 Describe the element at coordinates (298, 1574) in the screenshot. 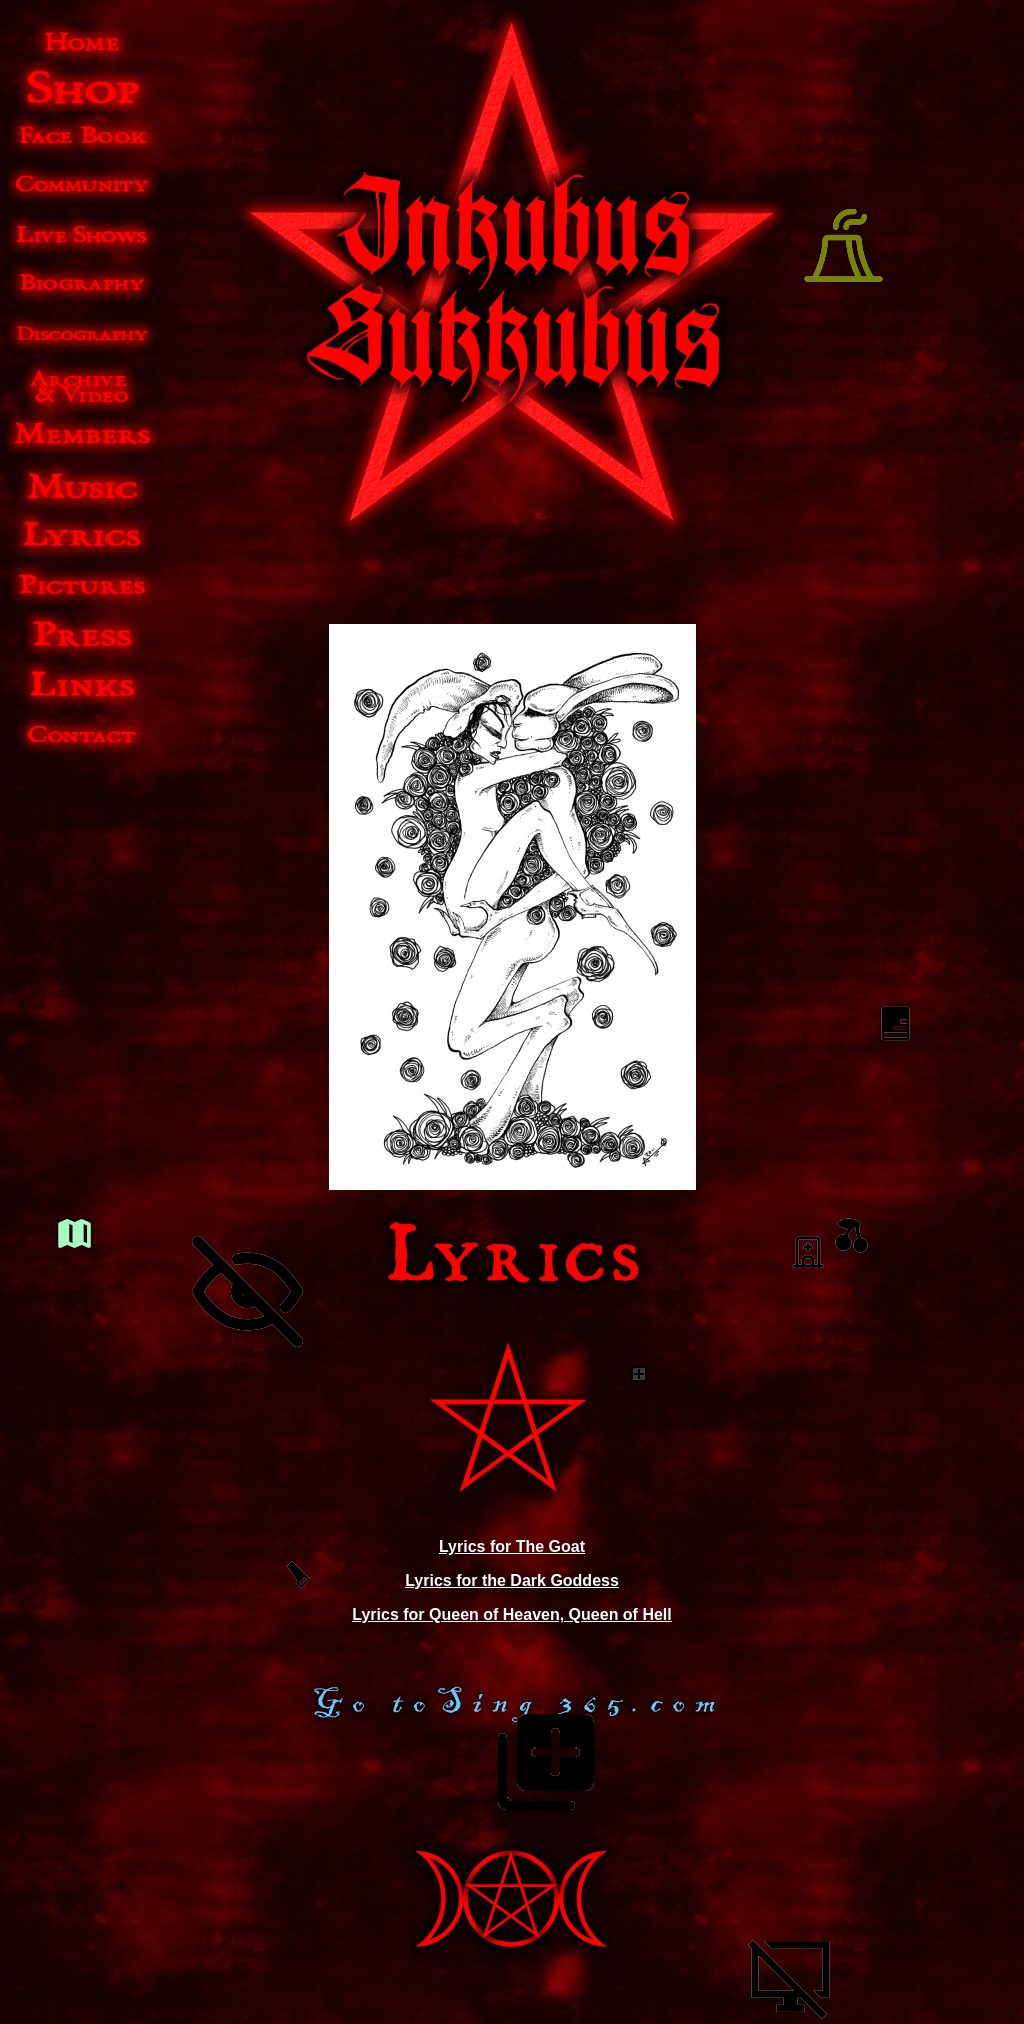

I see `find carpentry or woodworking services` at that location.